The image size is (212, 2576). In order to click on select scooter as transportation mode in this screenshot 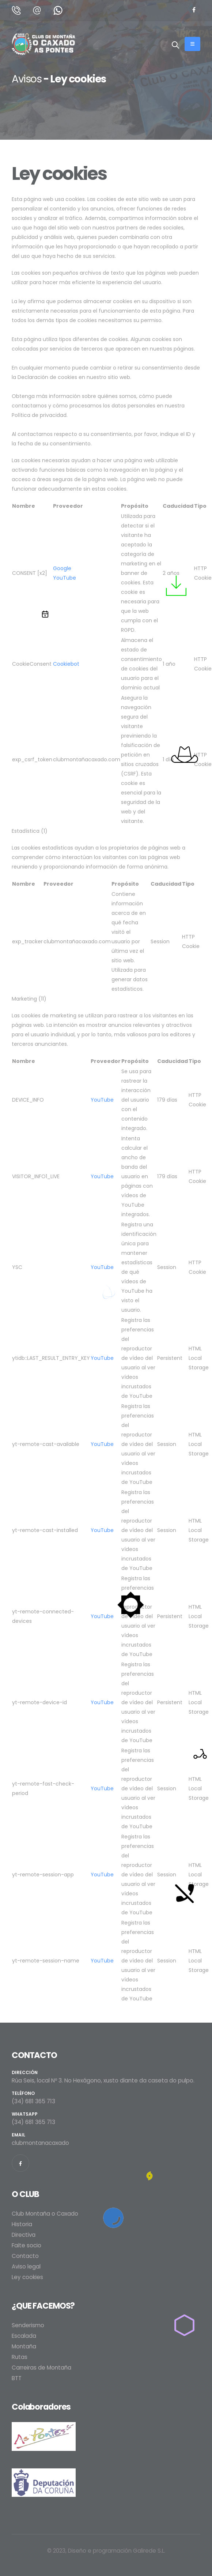, I will do `click(200, 1754)`.